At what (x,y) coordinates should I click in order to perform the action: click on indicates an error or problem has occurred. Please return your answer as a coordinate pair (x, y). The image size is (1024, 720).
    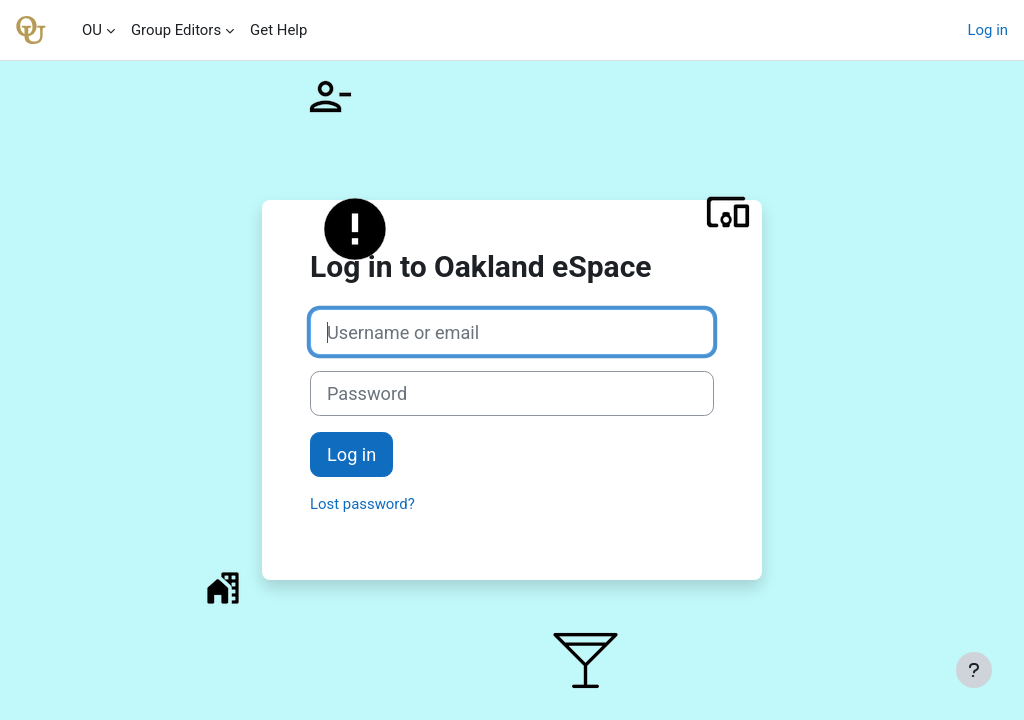
    Looking at the image, I should click on (355, 229).